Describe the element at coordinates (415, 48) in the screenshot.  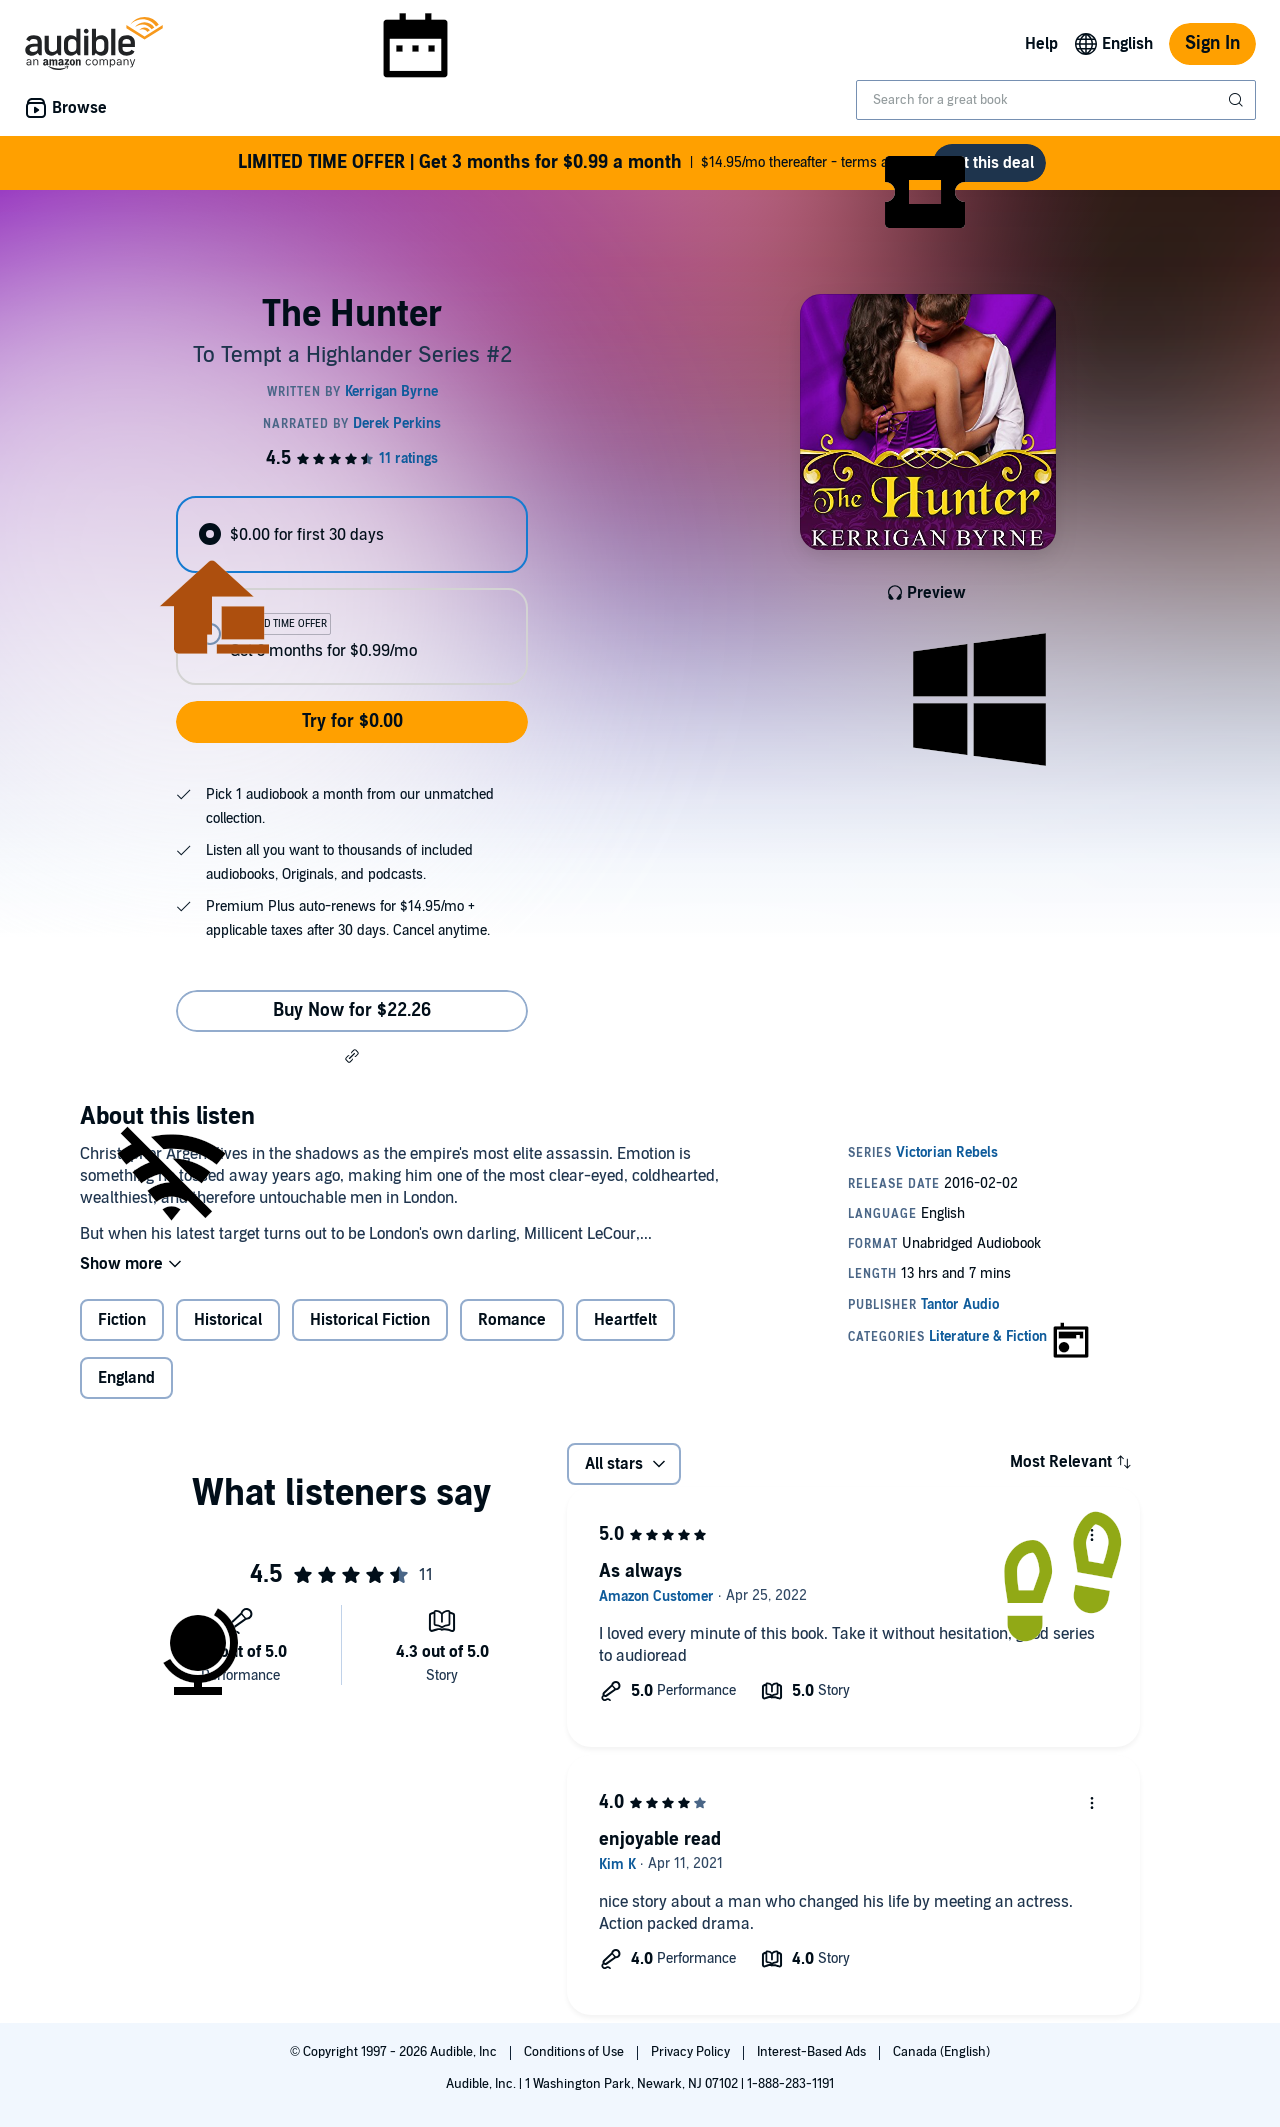
I see `view calendar or scheduled events` at that location.